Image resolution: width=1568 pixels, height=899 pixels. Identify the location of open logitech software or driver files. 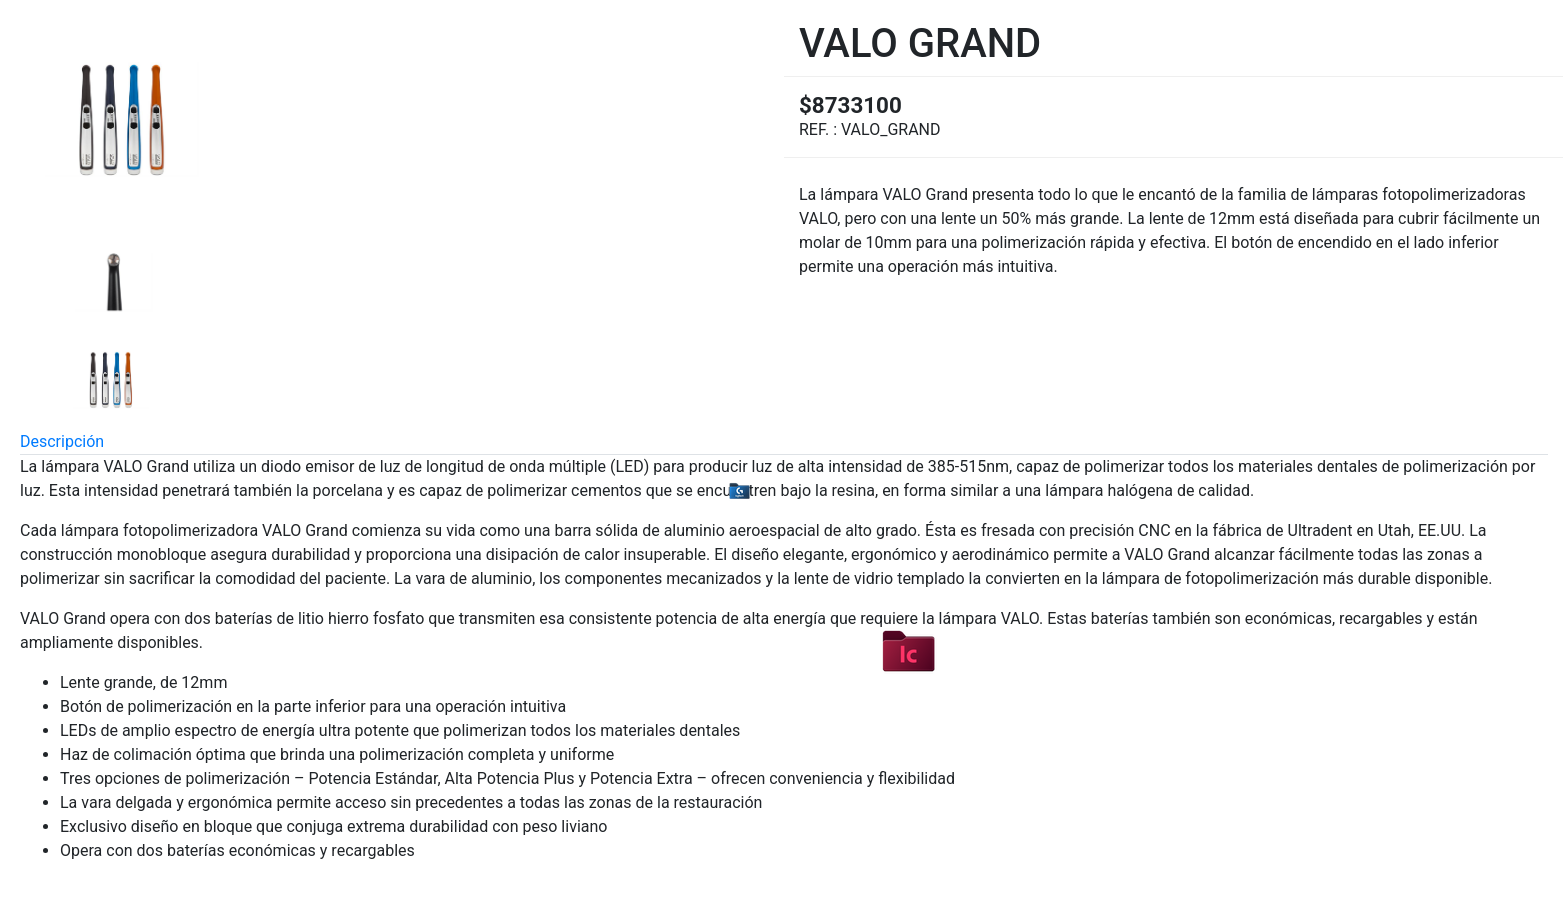
(739, 491).